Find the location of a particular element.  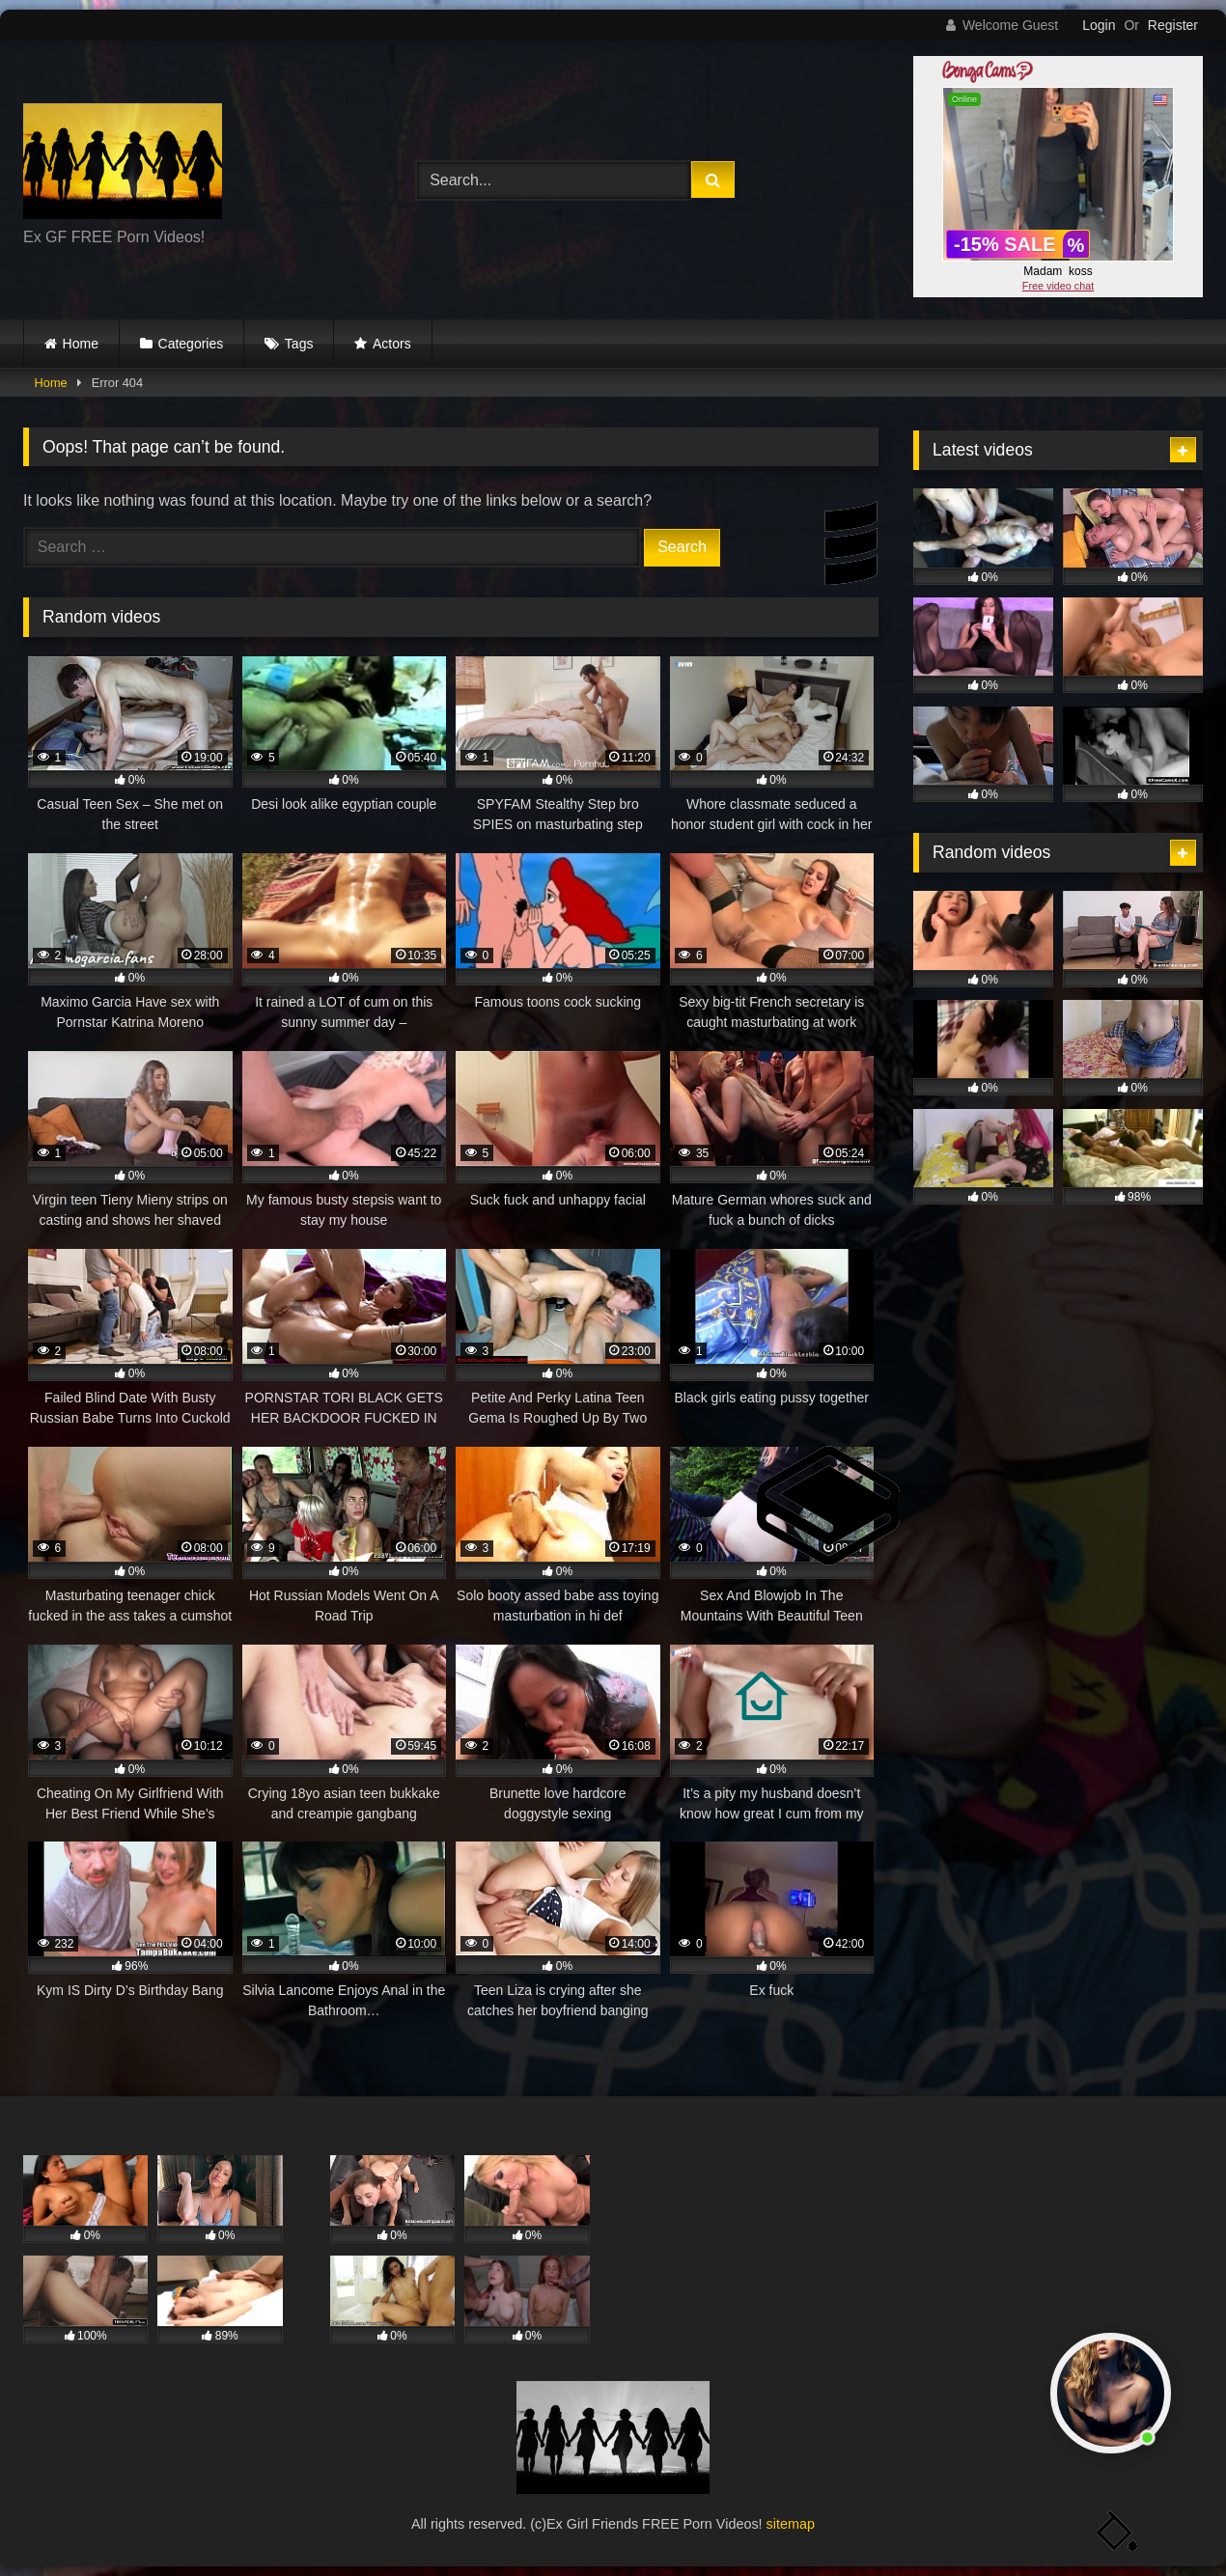

scala programming language logo is located at coordinates (850, 542).